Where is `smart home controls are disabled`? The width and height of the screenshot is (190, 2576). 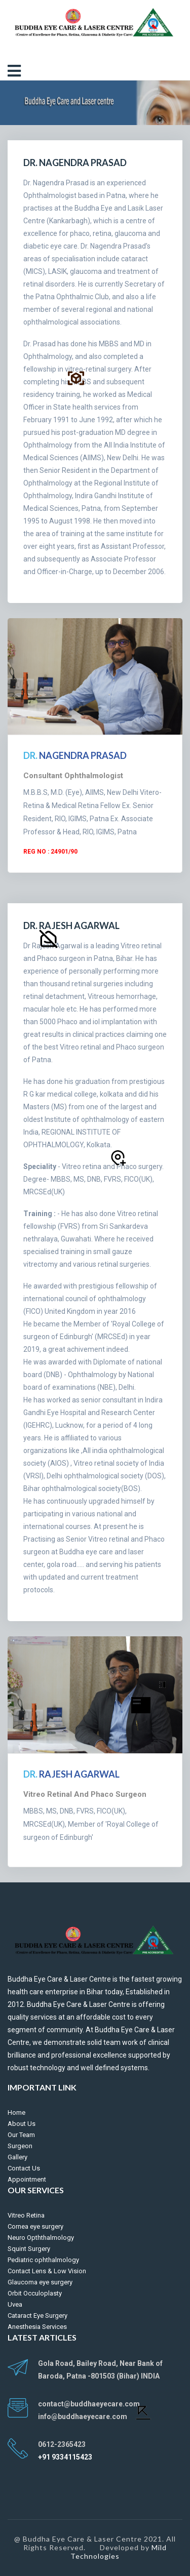
smart home controls are disabled is located at coordinates (48, 939).